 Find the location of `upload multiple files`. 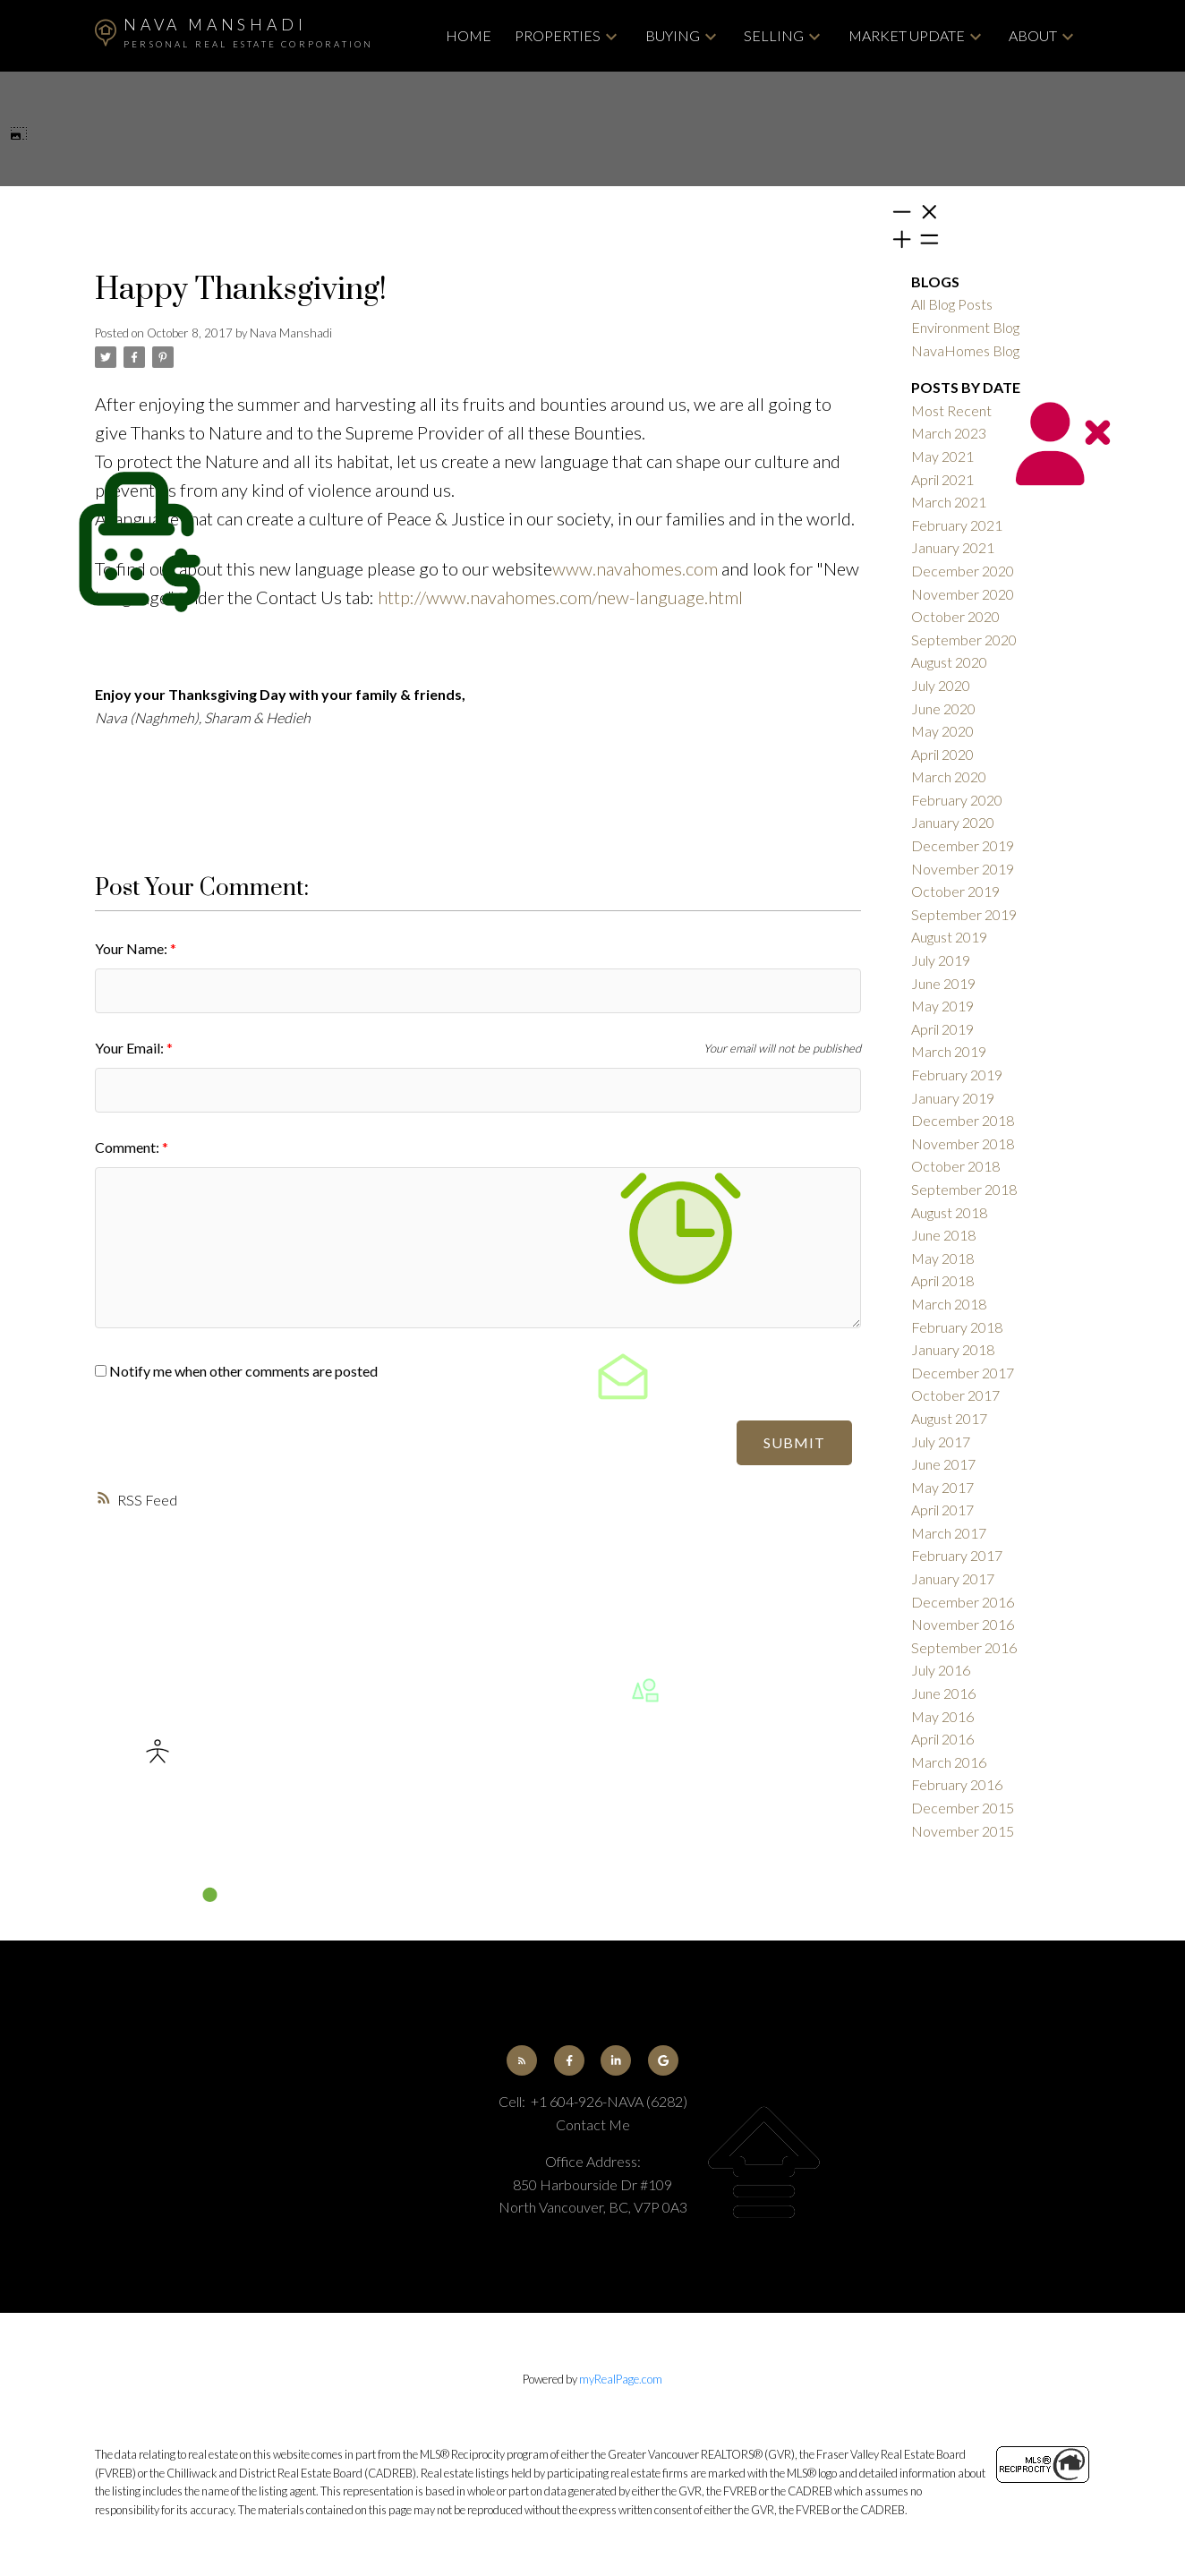

upload multiple files is located at coordinates (763, 2166).